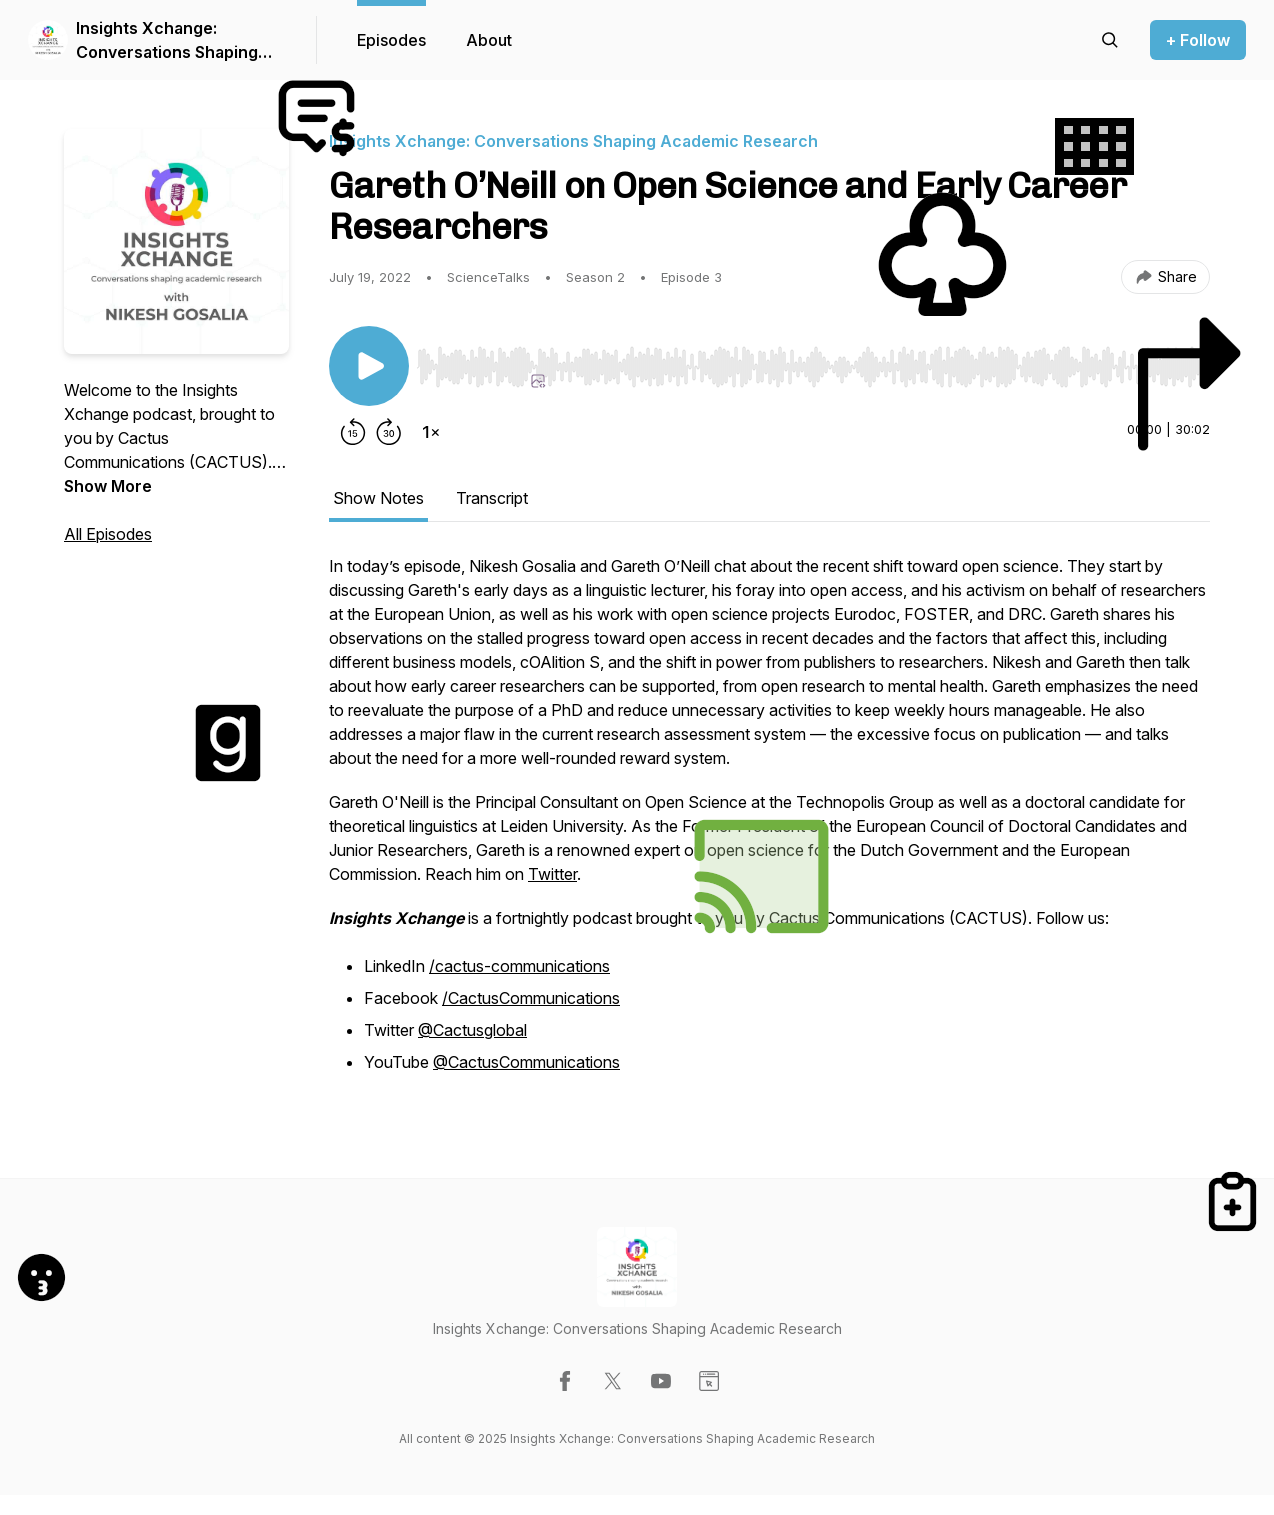 Image resolution: width=1274 pixels, height=1515 pixels. Describe the element at coordinates (316, 114) in the screenshot. I see `view payment-related messages` at that location.